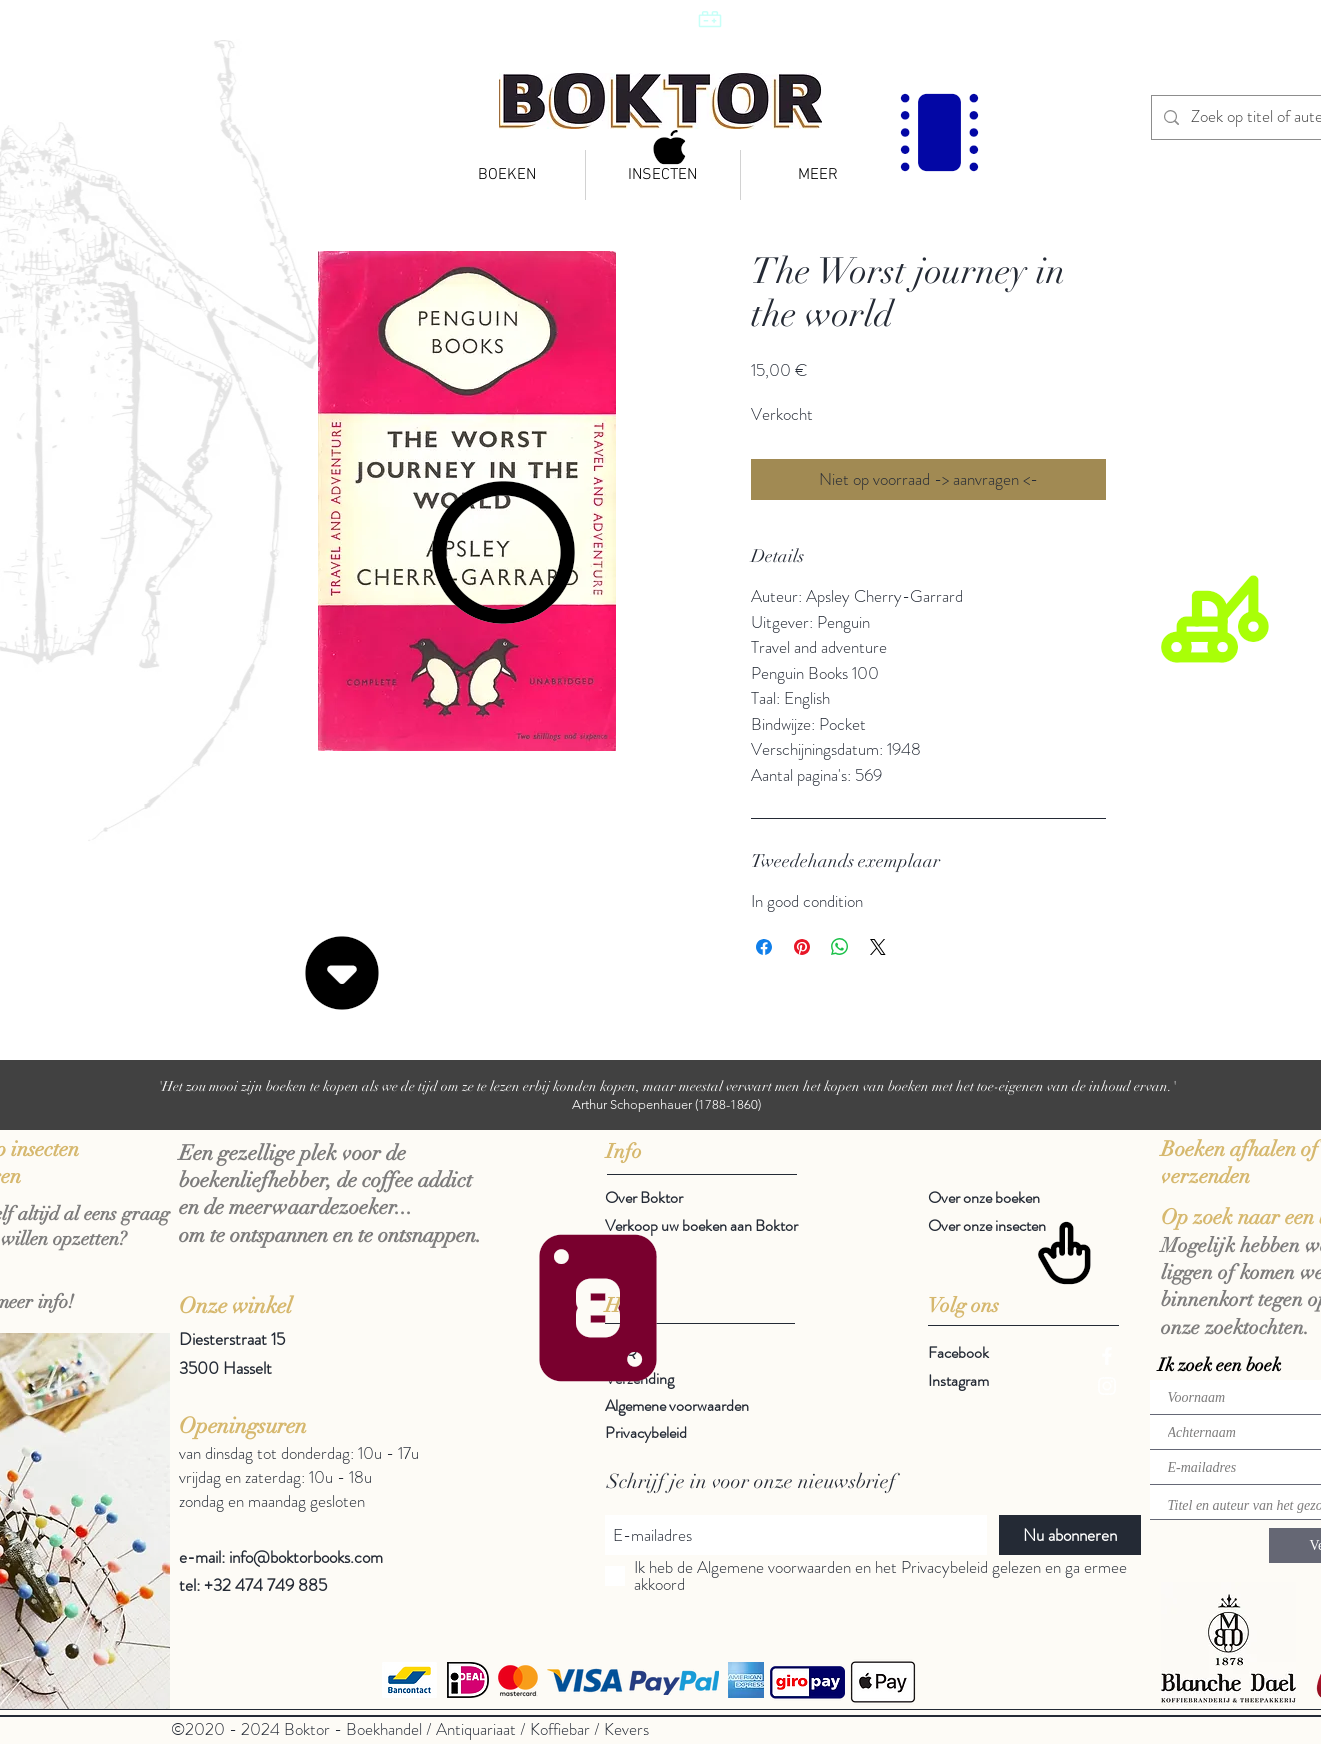  Describe the element at coordinates (1217, 621) in the screenshot. I see `demolition or destruction tool` at that location.